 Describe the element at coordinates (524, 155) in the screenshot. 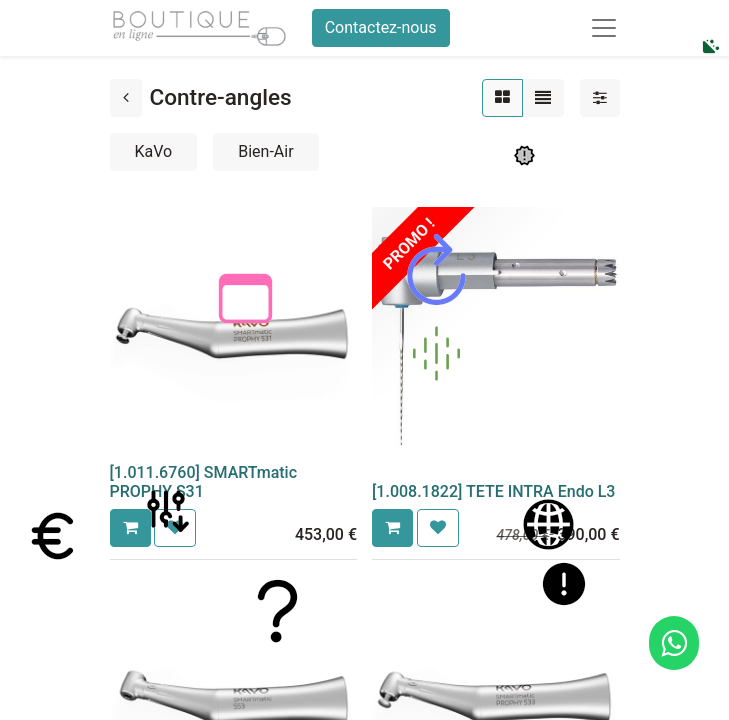

I see `indicates new or recently added content` at that location.